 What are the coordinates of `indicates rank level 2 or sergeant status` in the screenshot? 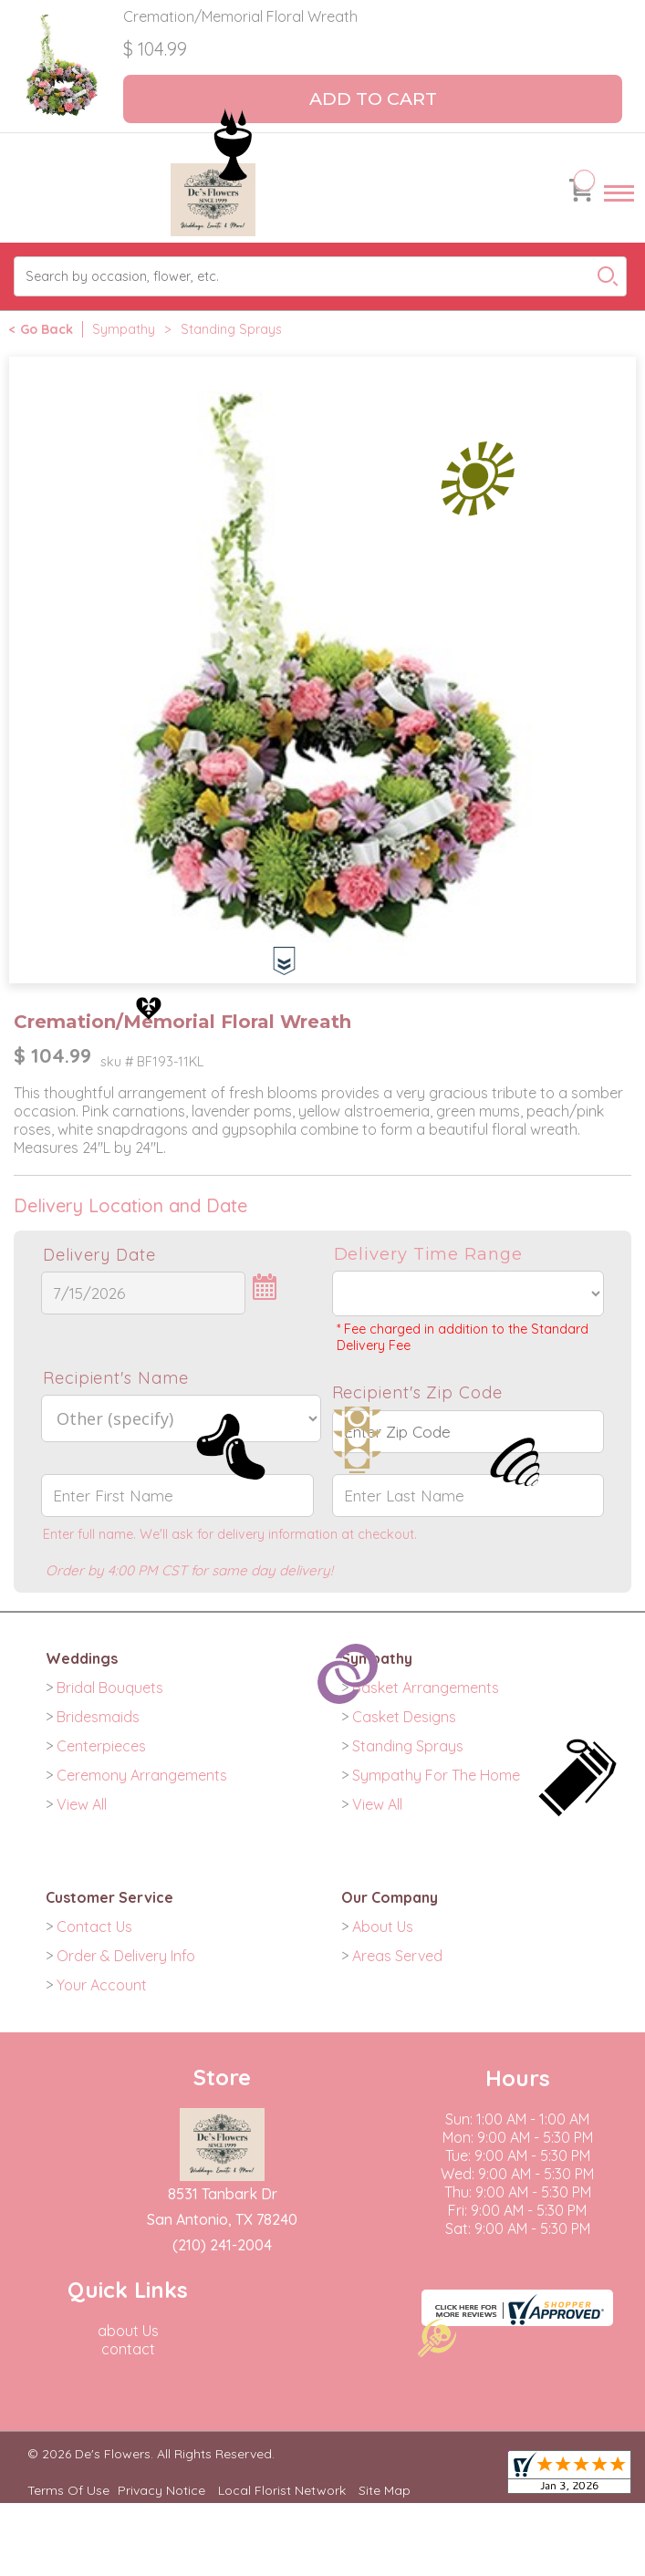 It's located at (284, 961).